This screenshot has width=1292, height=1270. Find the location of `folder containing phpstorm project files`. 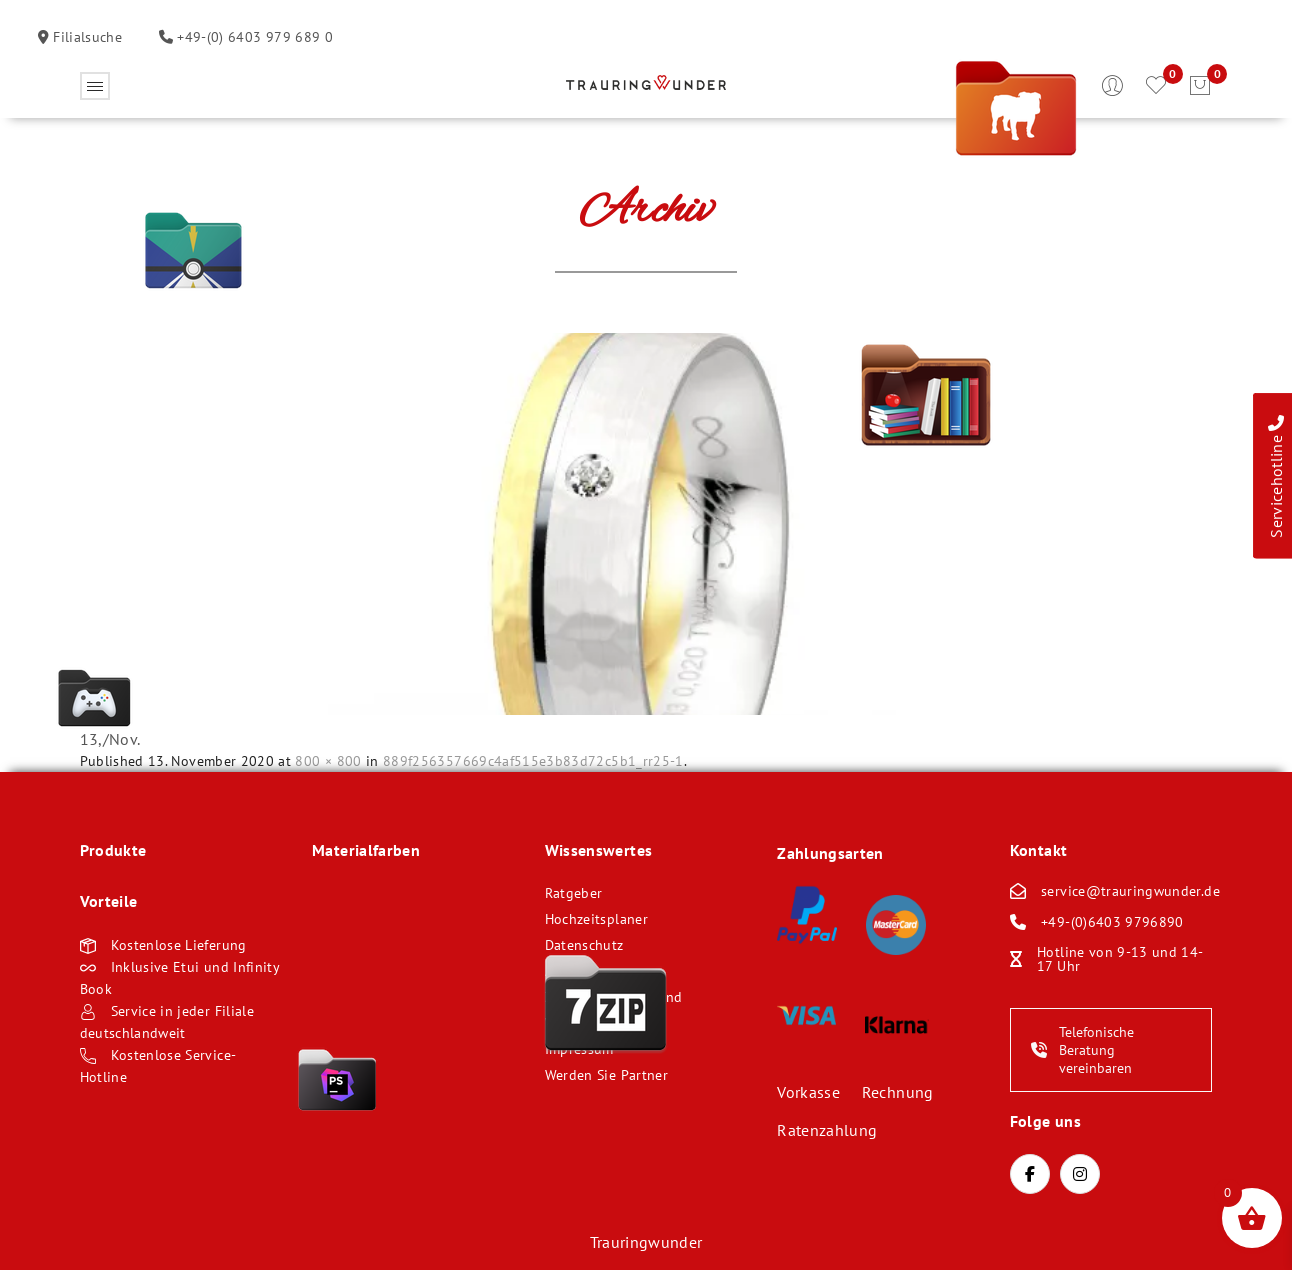

folder containing phpstorm project files is located at coordinates (337, 1082).